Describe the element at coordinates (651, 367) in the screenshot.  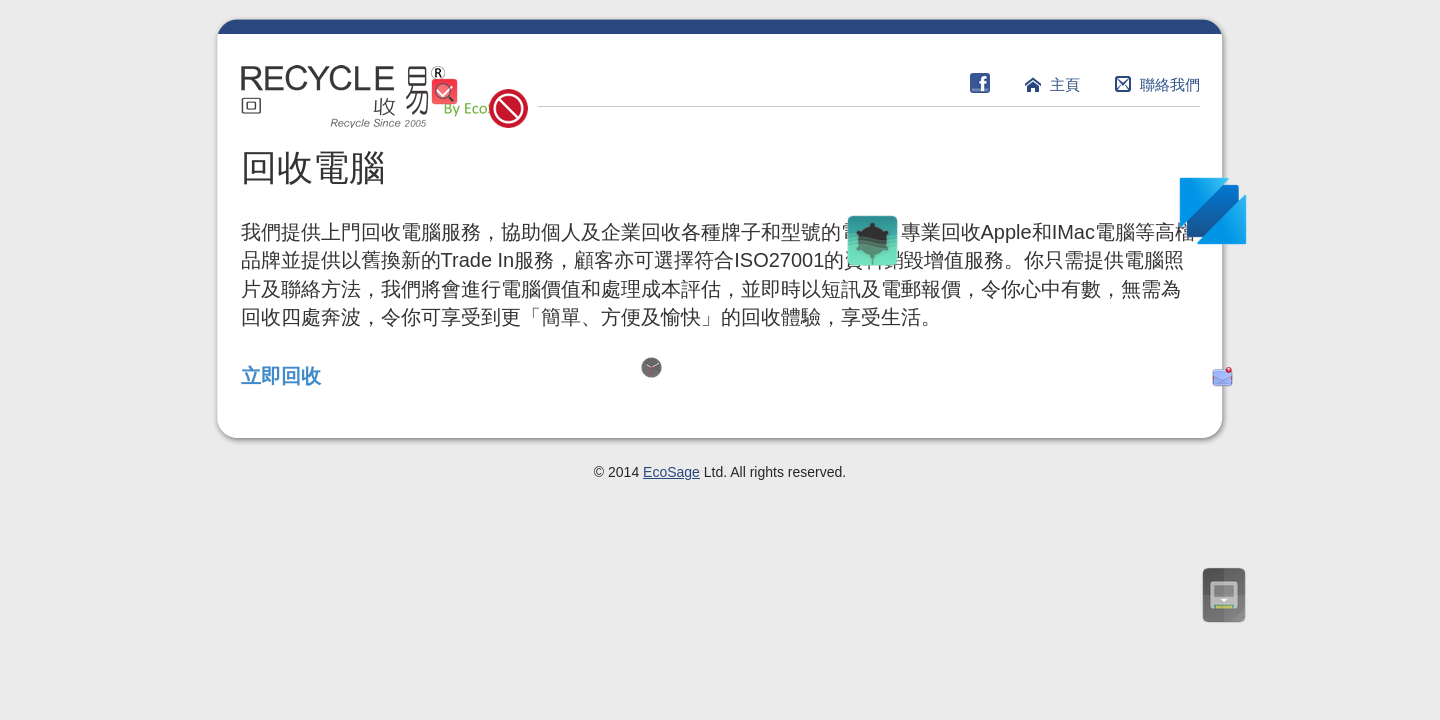
I see `open the clock app` at that location.